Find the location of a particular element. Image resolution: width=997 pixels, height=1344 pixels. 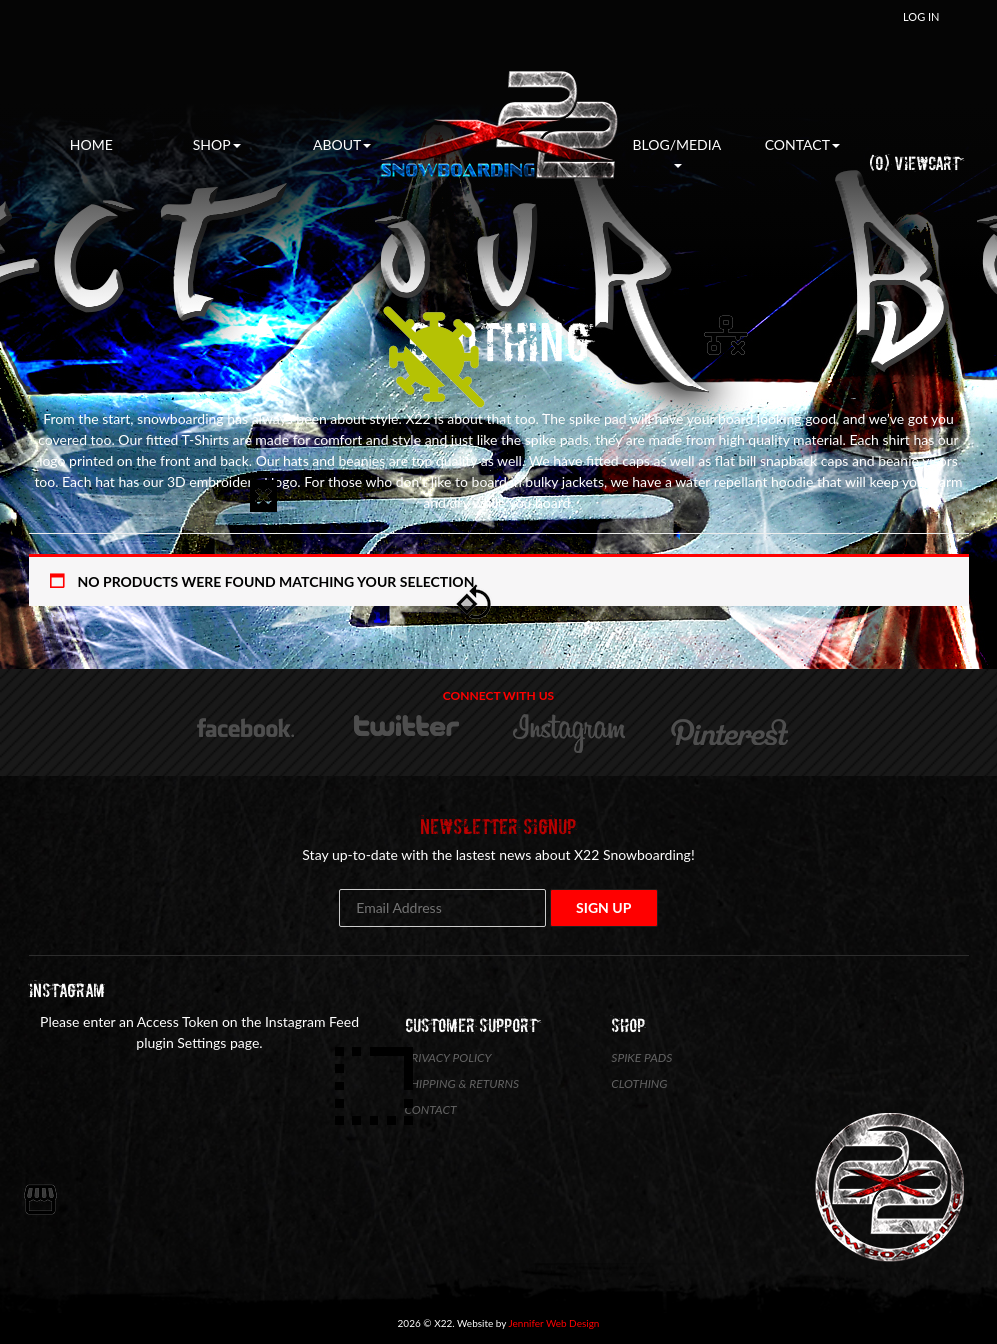

adjust corner radius of a shape or element is located at coordinates (374, 1086).